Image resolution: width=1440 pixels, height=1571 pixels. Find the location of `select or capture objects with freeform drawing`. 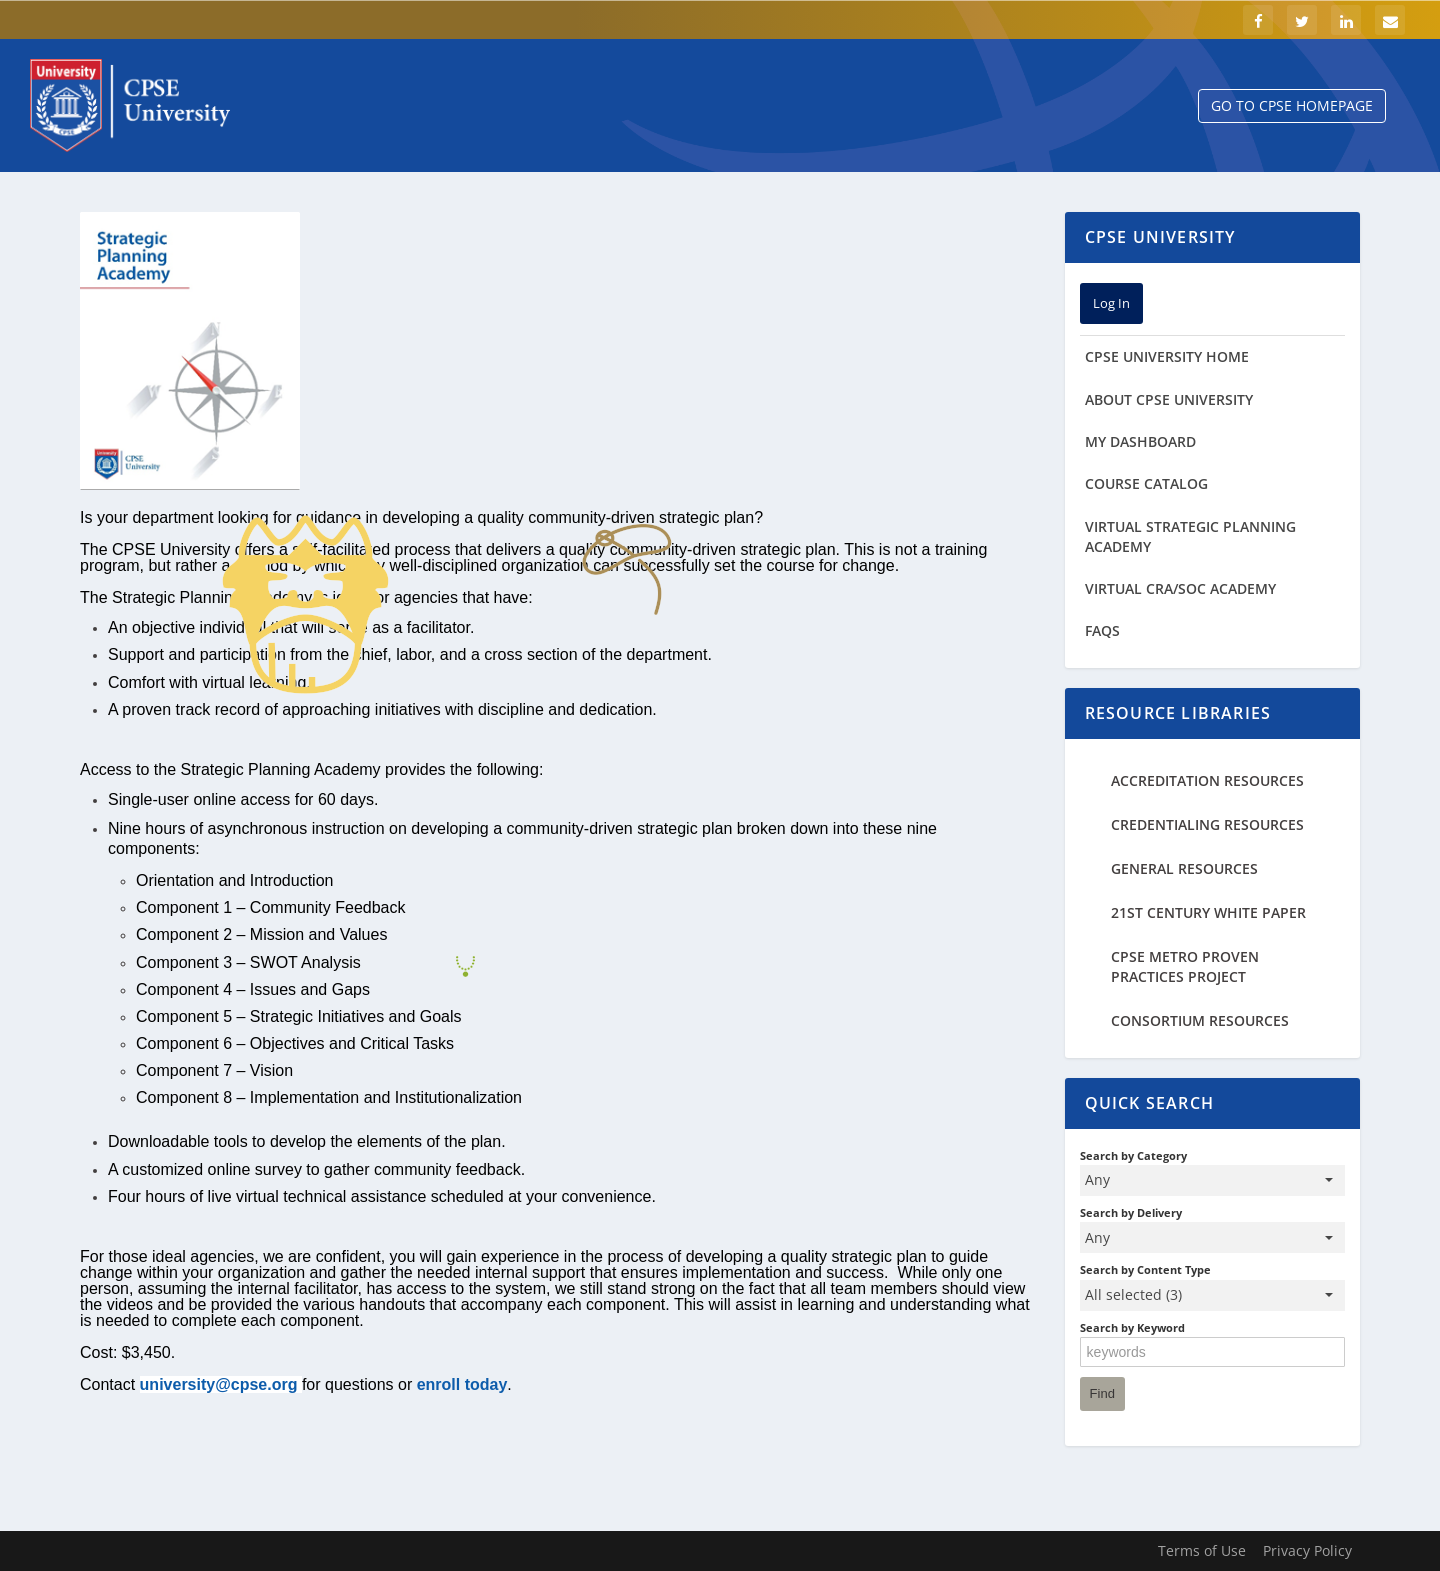

select or capture objects with freeform drawing is located at coordinates (627, 569).